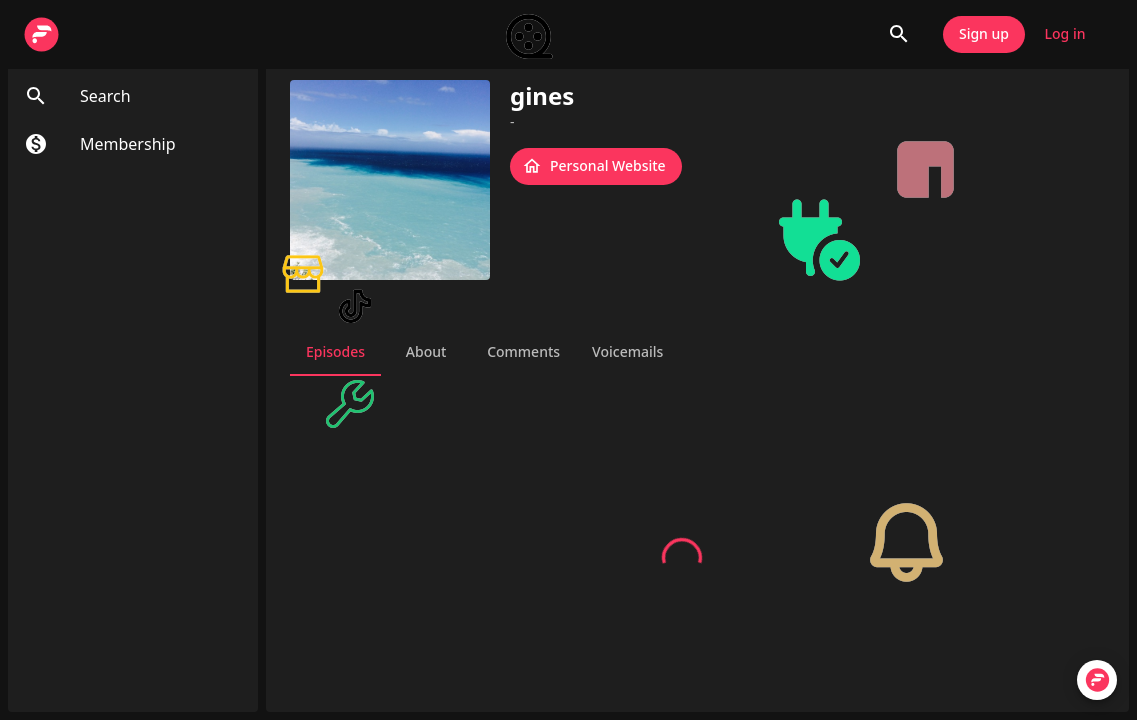  I want to click on view notifications, so click(906, 542).